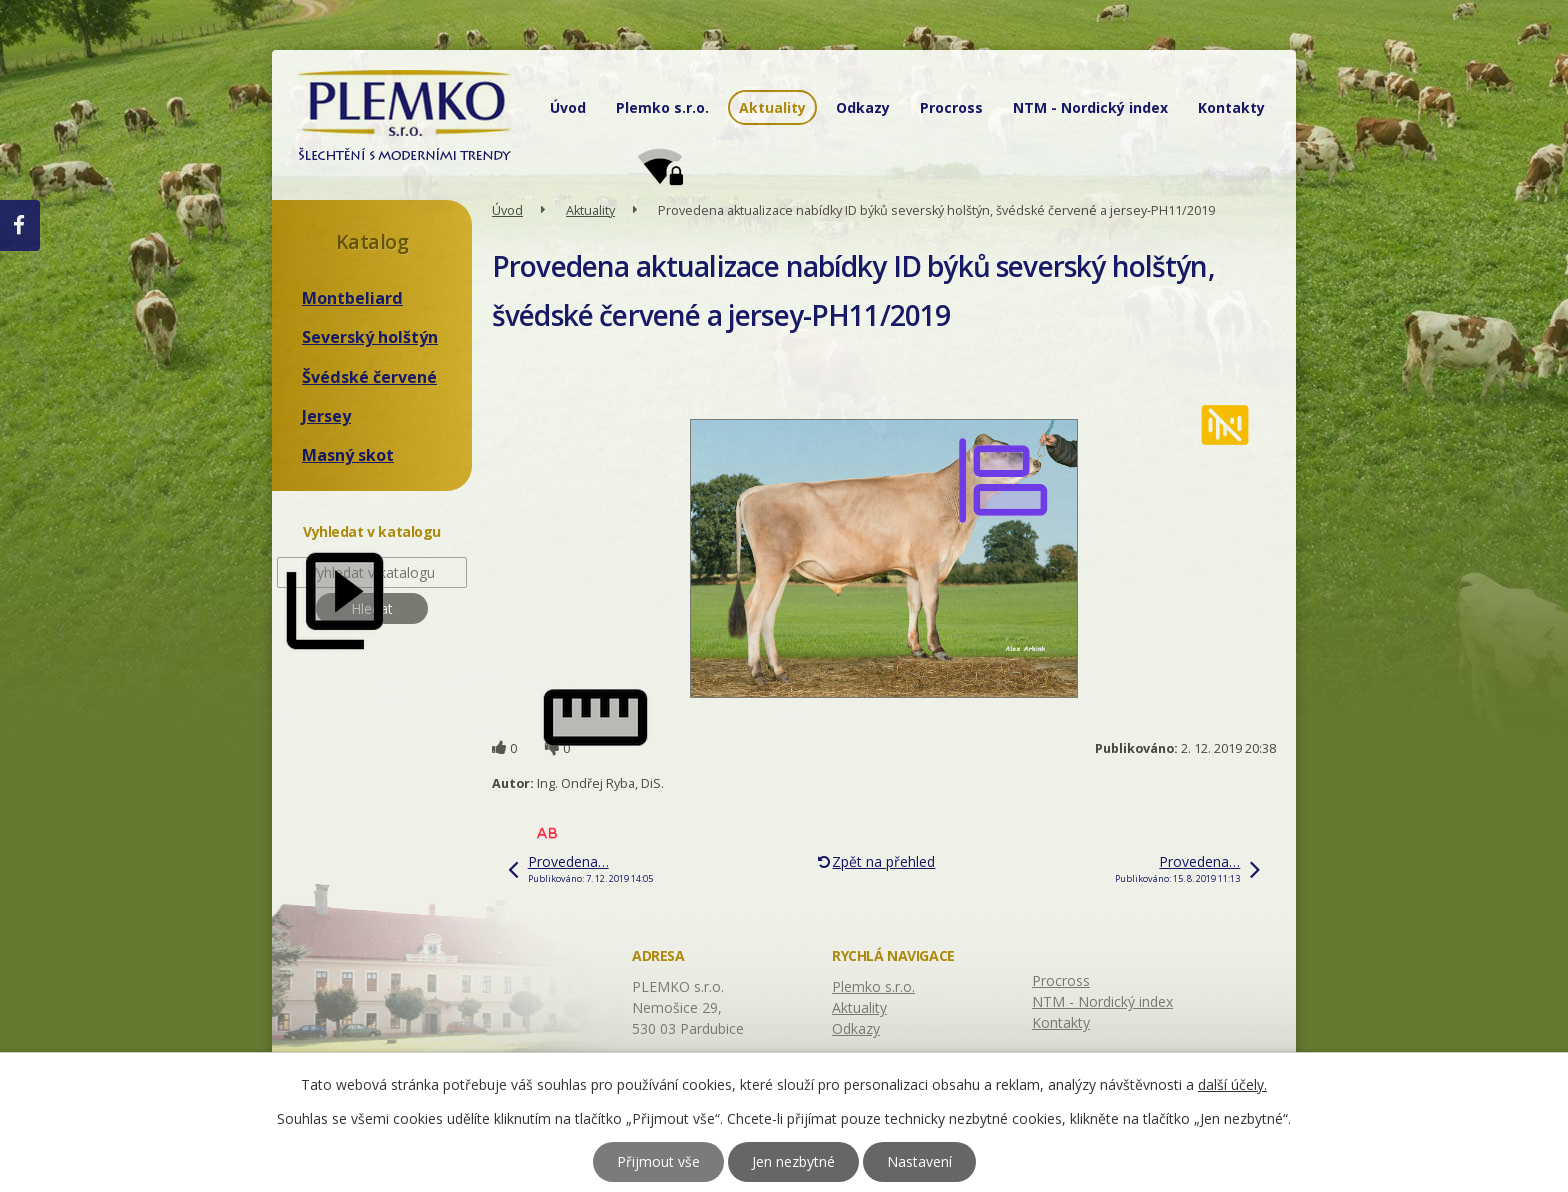 The height and width of the screenshot is (1192, 1568). Describe the element at coordinates (1225, 425) in the screenshot. I see `mute or disable audio input` at that location.